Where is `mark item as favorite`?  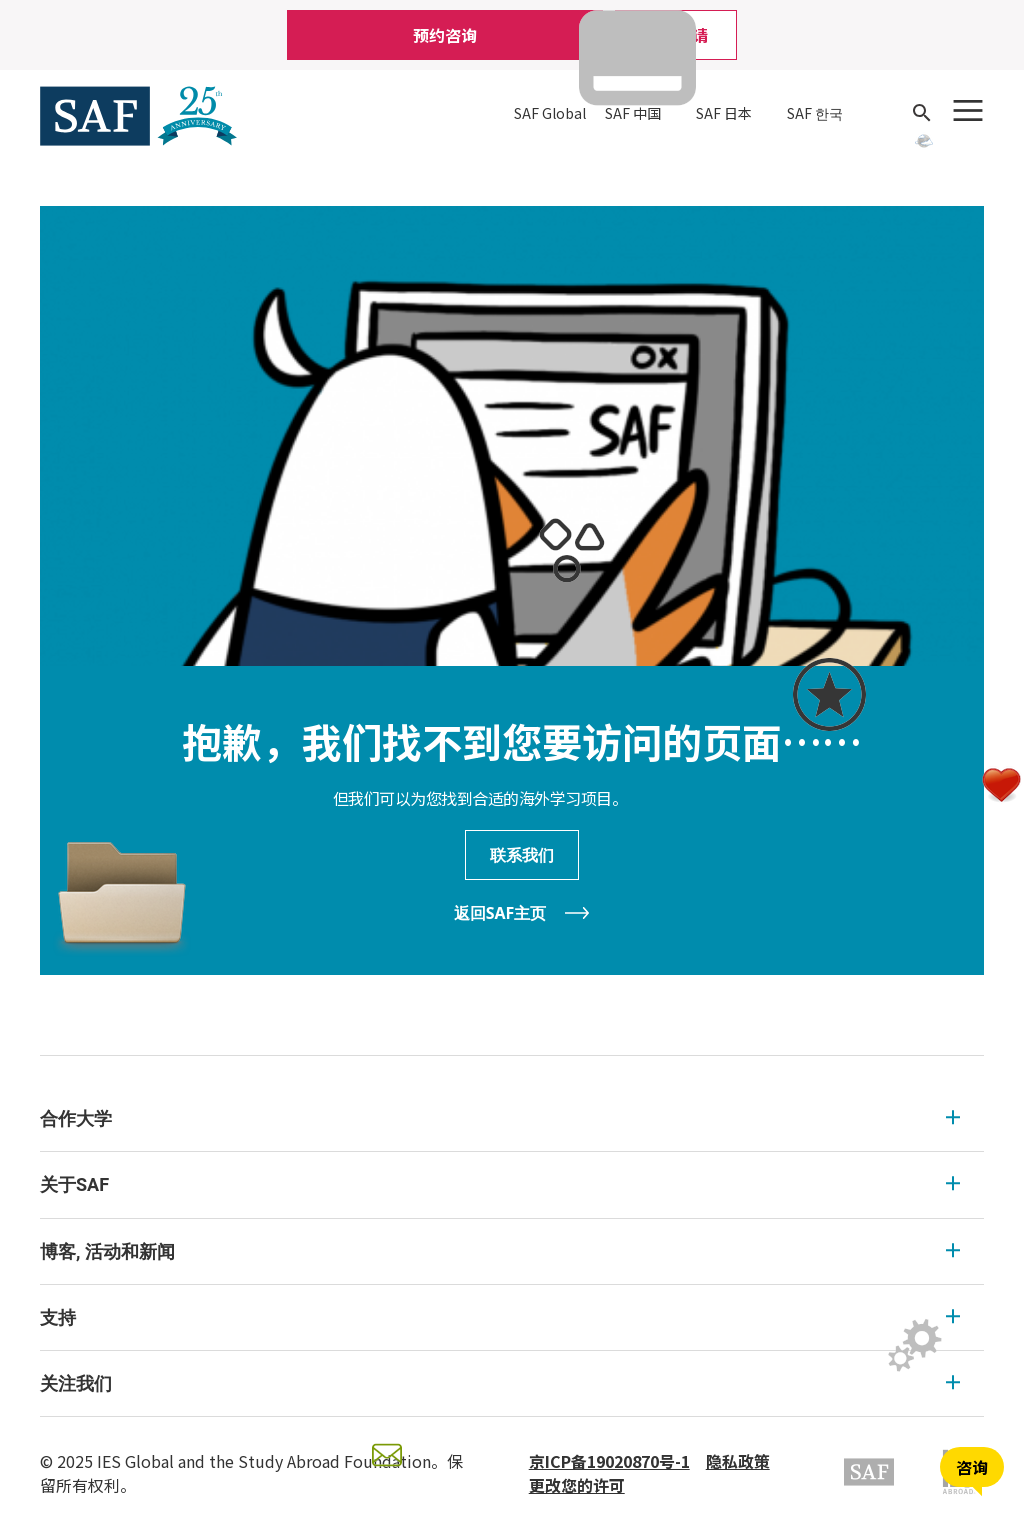 mark item as favorite is located at coordinates (1001, 785).